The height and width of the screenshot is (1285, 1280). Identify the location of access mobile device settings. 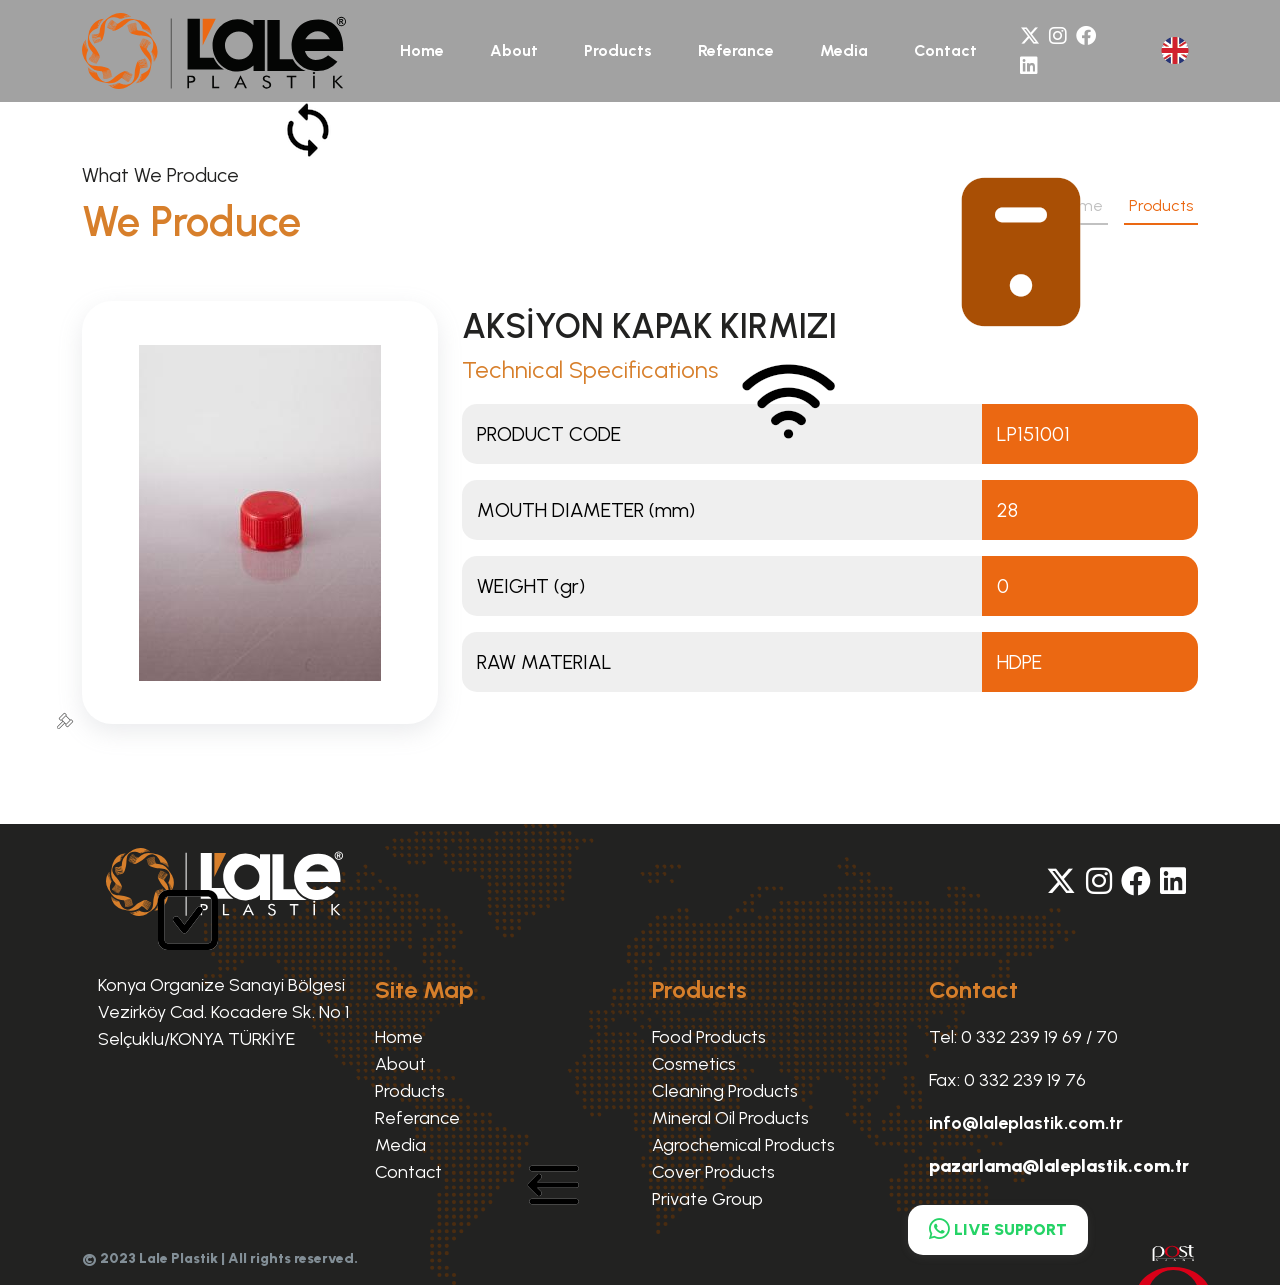
(1021, 252).